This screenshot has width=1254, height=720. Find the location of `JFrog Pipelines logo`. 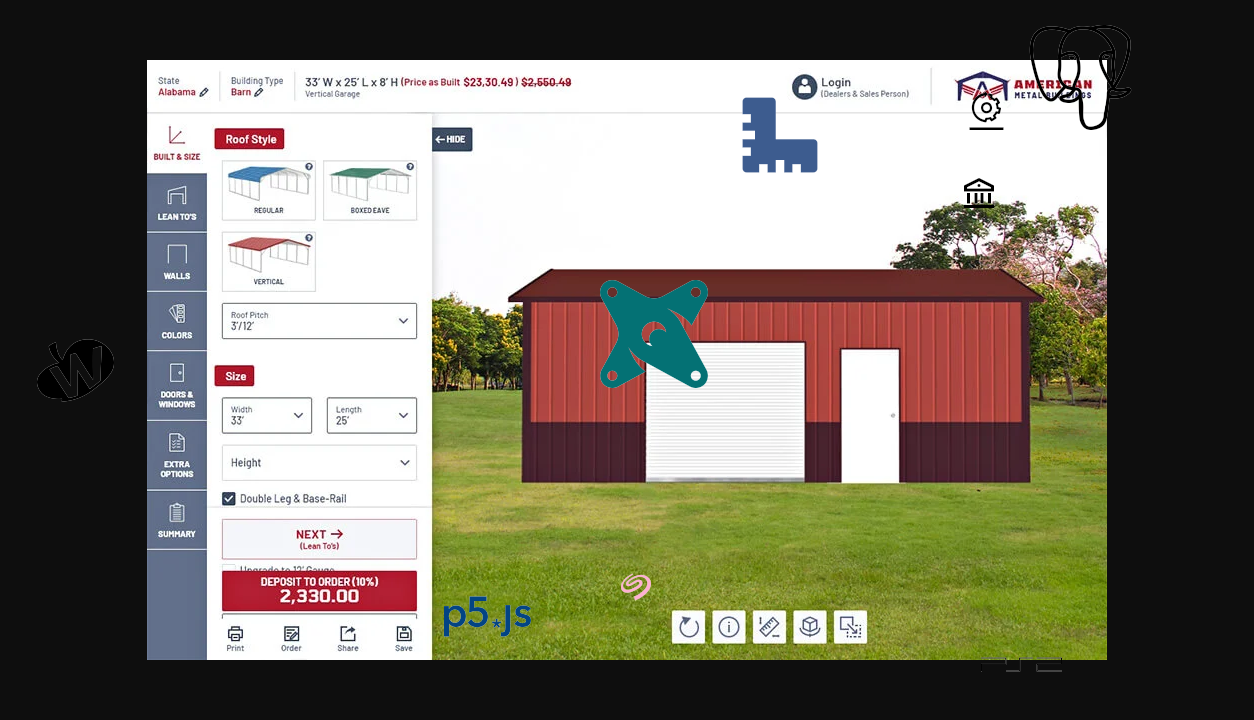

JFrog Pipelines logo is located at coordinates (986, 110).